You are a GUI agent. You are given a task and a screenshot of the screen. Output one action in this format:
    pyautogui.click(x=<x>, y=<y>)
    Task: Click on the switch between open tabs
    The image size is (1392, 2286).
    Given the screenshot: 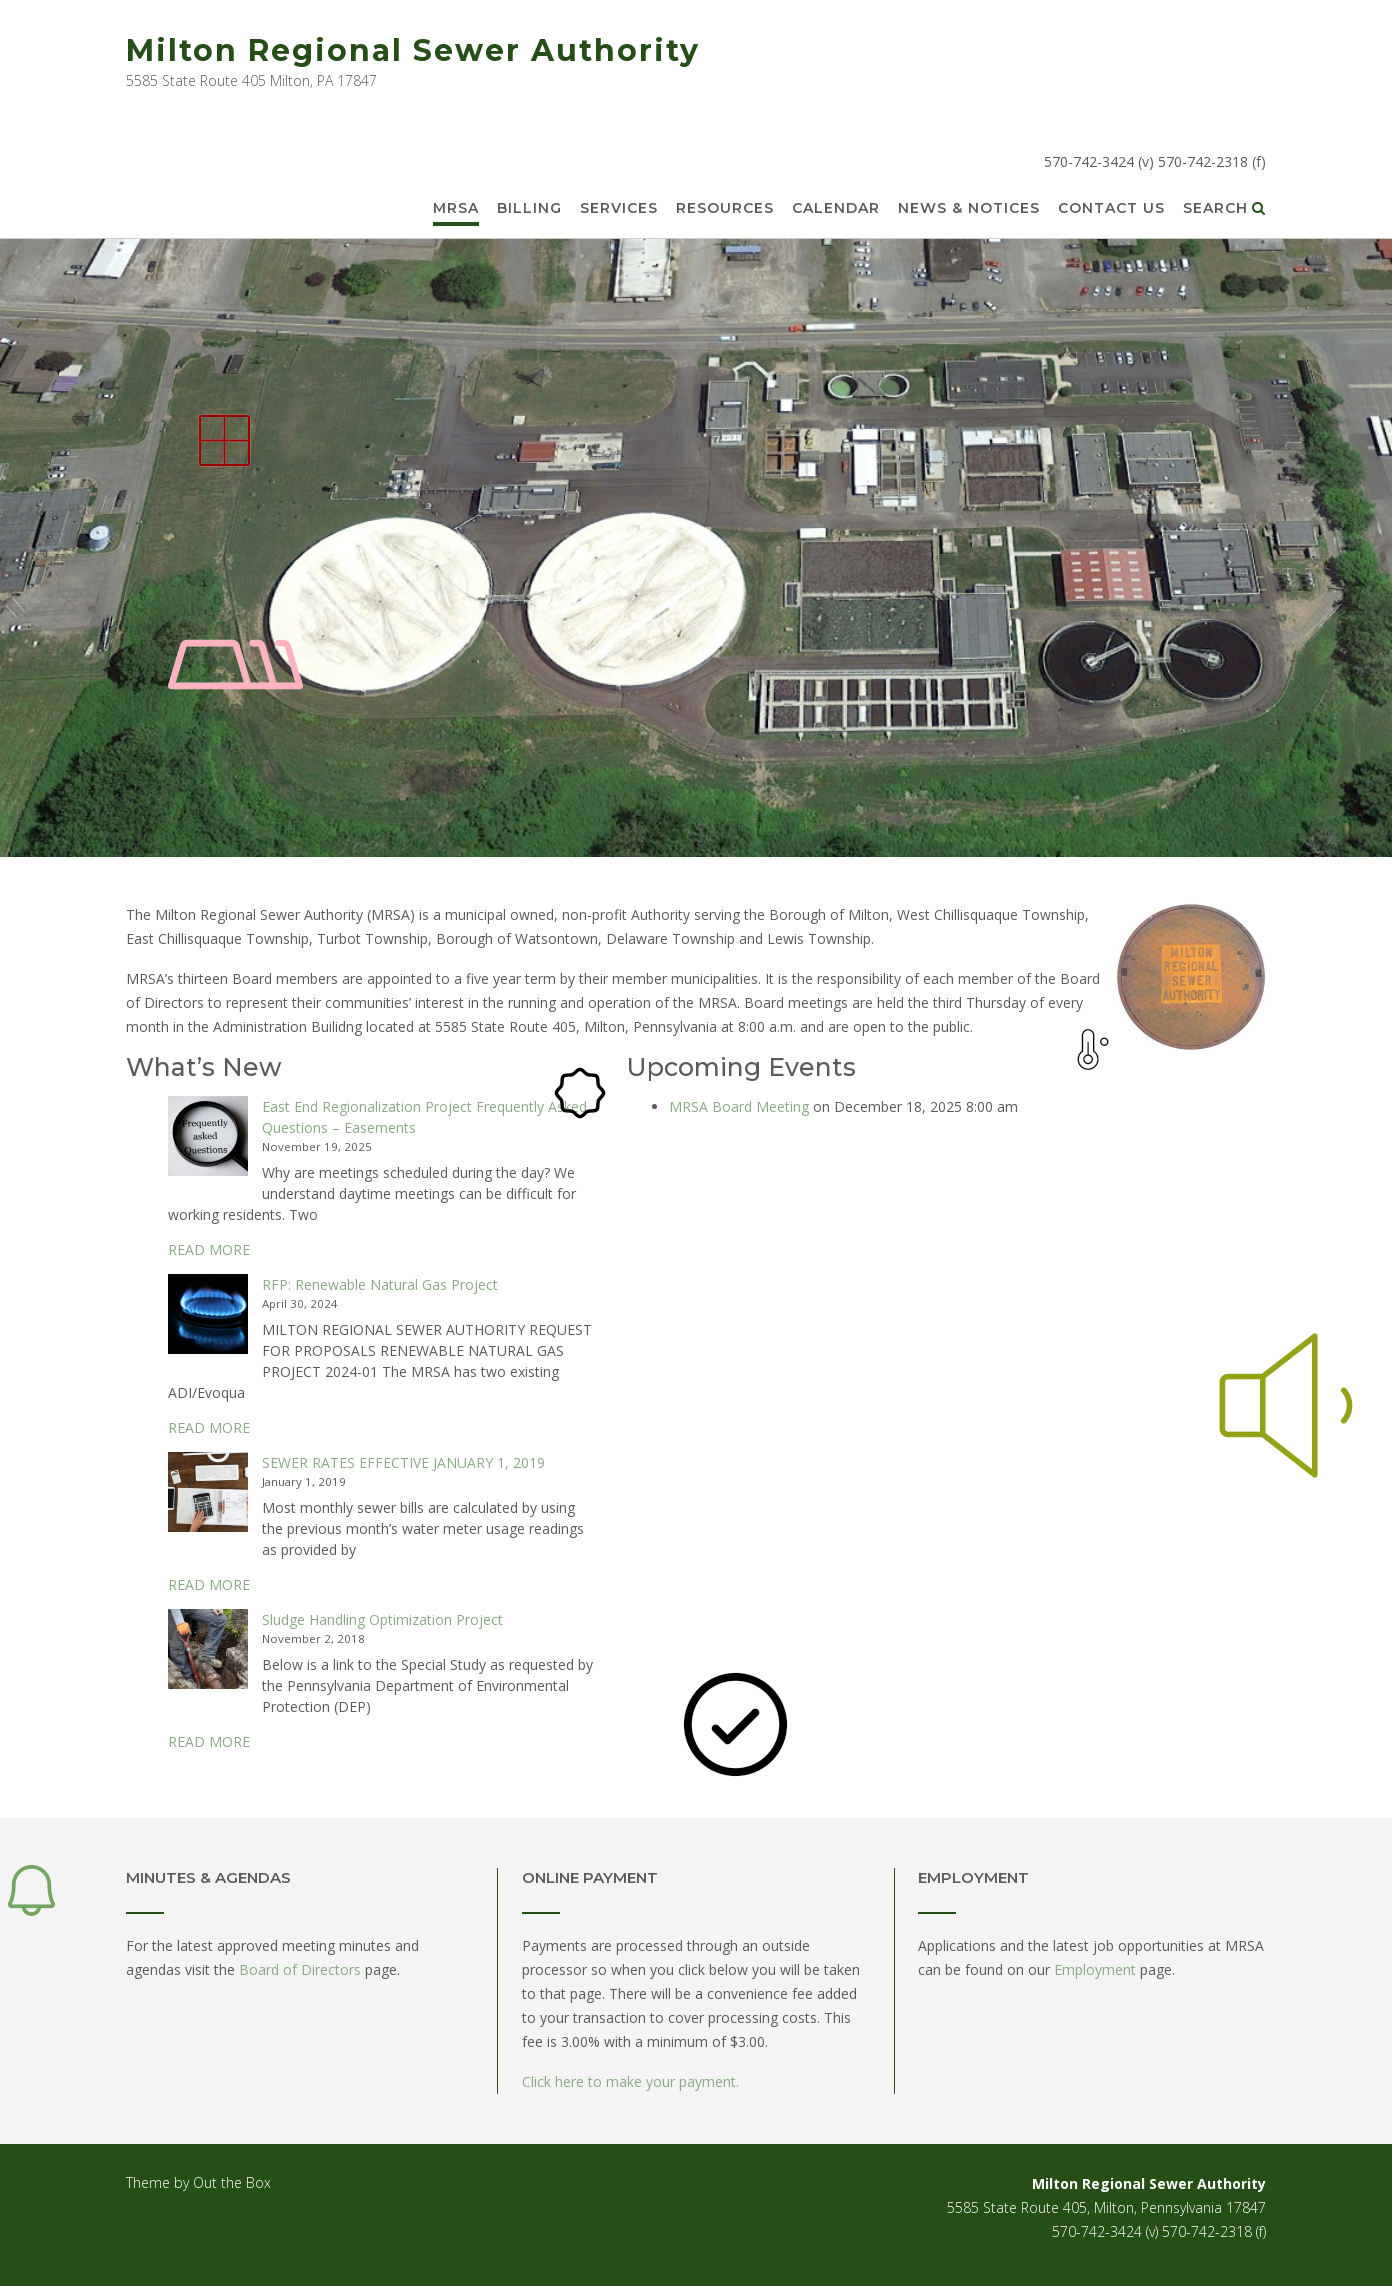 What is the action you would take?
    pyautogui.click(x=235, y=664)
    